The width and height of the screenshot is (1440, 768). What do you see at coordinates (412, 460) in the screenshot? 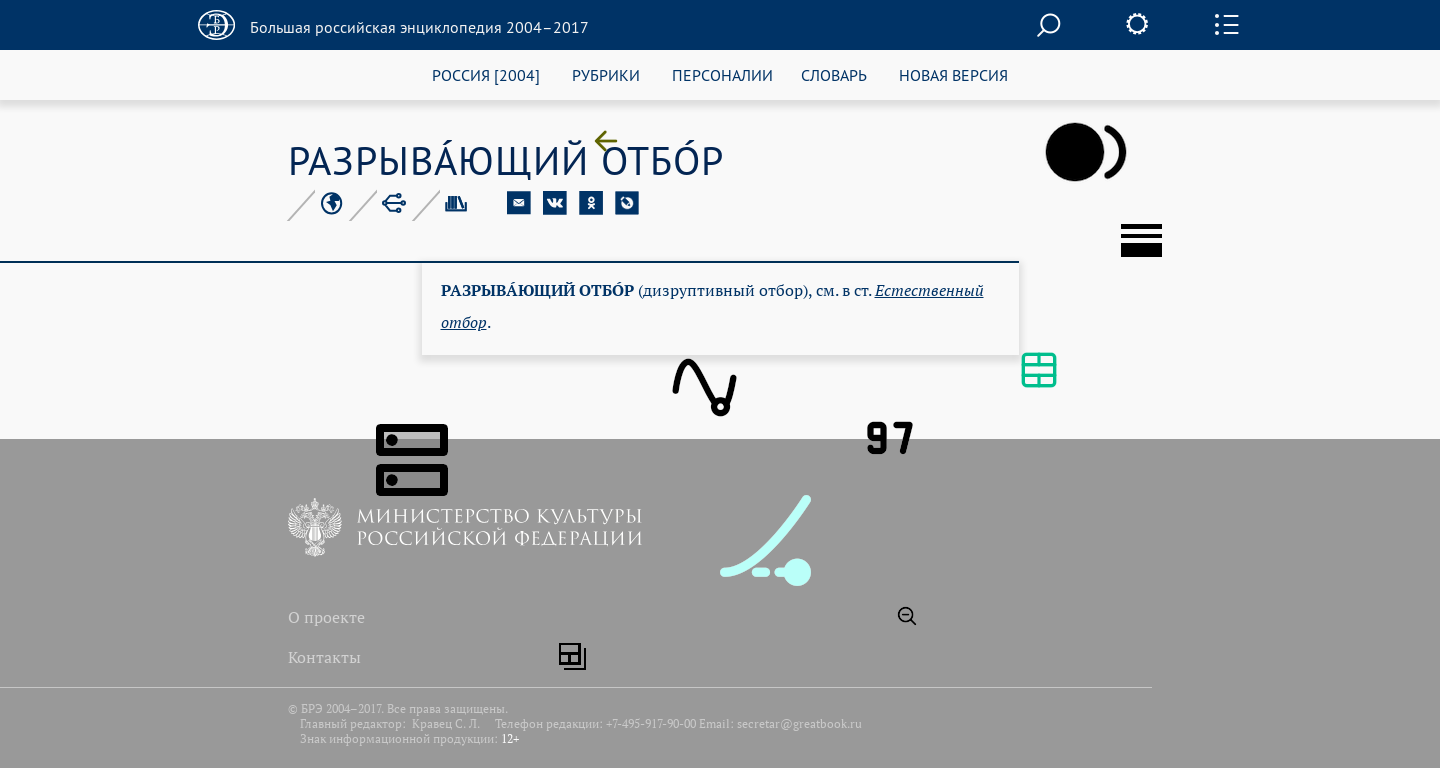
I see `access server or DNS settings` at bounding box center [412, 460].